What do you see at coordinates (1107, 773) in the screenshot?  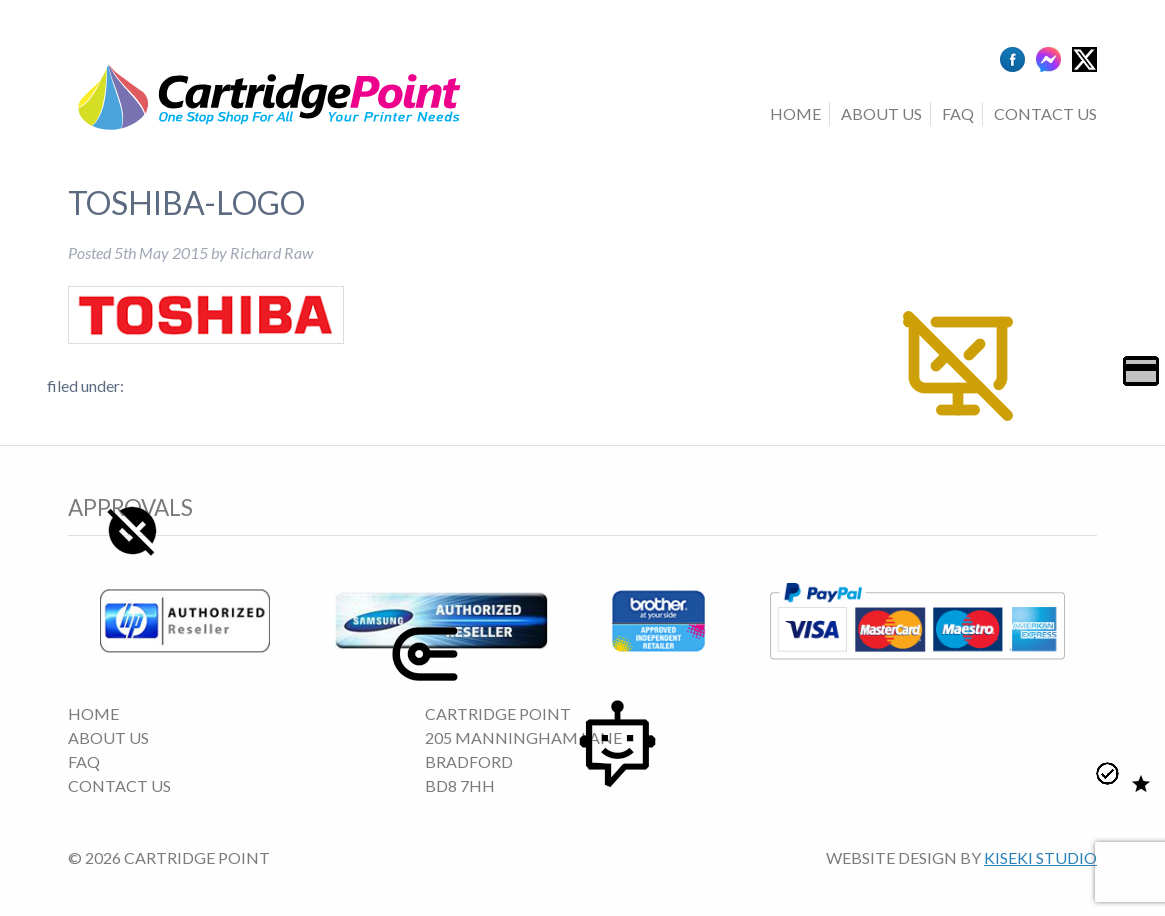 I see `indicates a successfully completed action` at bounding box center [1107, 773].